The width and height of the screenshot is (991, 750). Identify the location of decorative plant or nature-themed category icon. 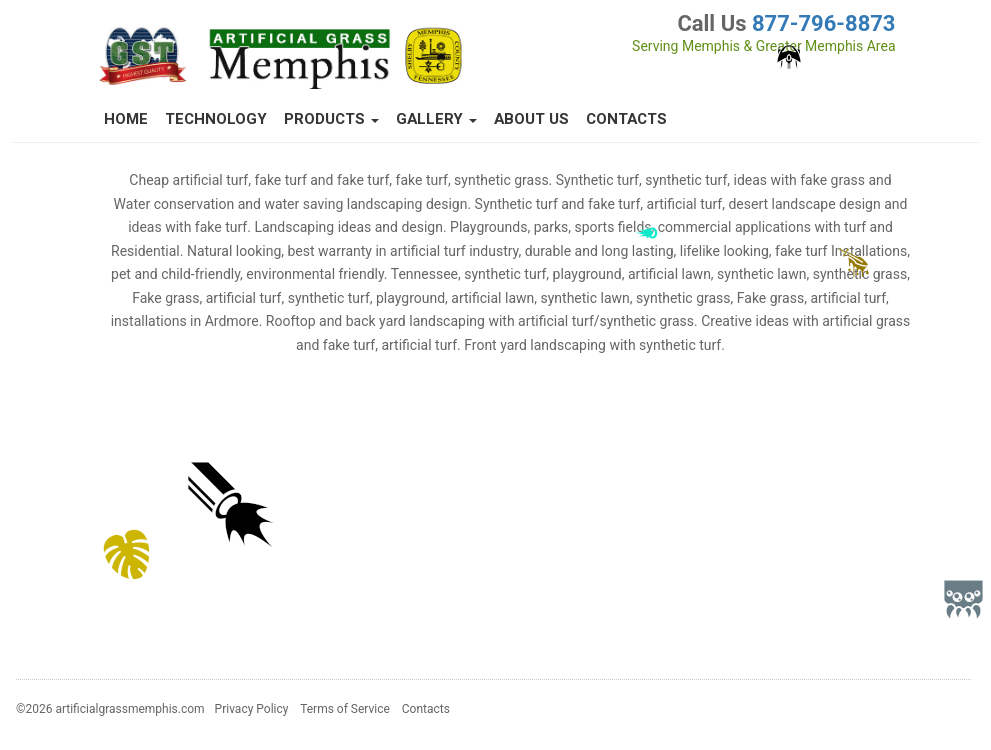
(126, 554).